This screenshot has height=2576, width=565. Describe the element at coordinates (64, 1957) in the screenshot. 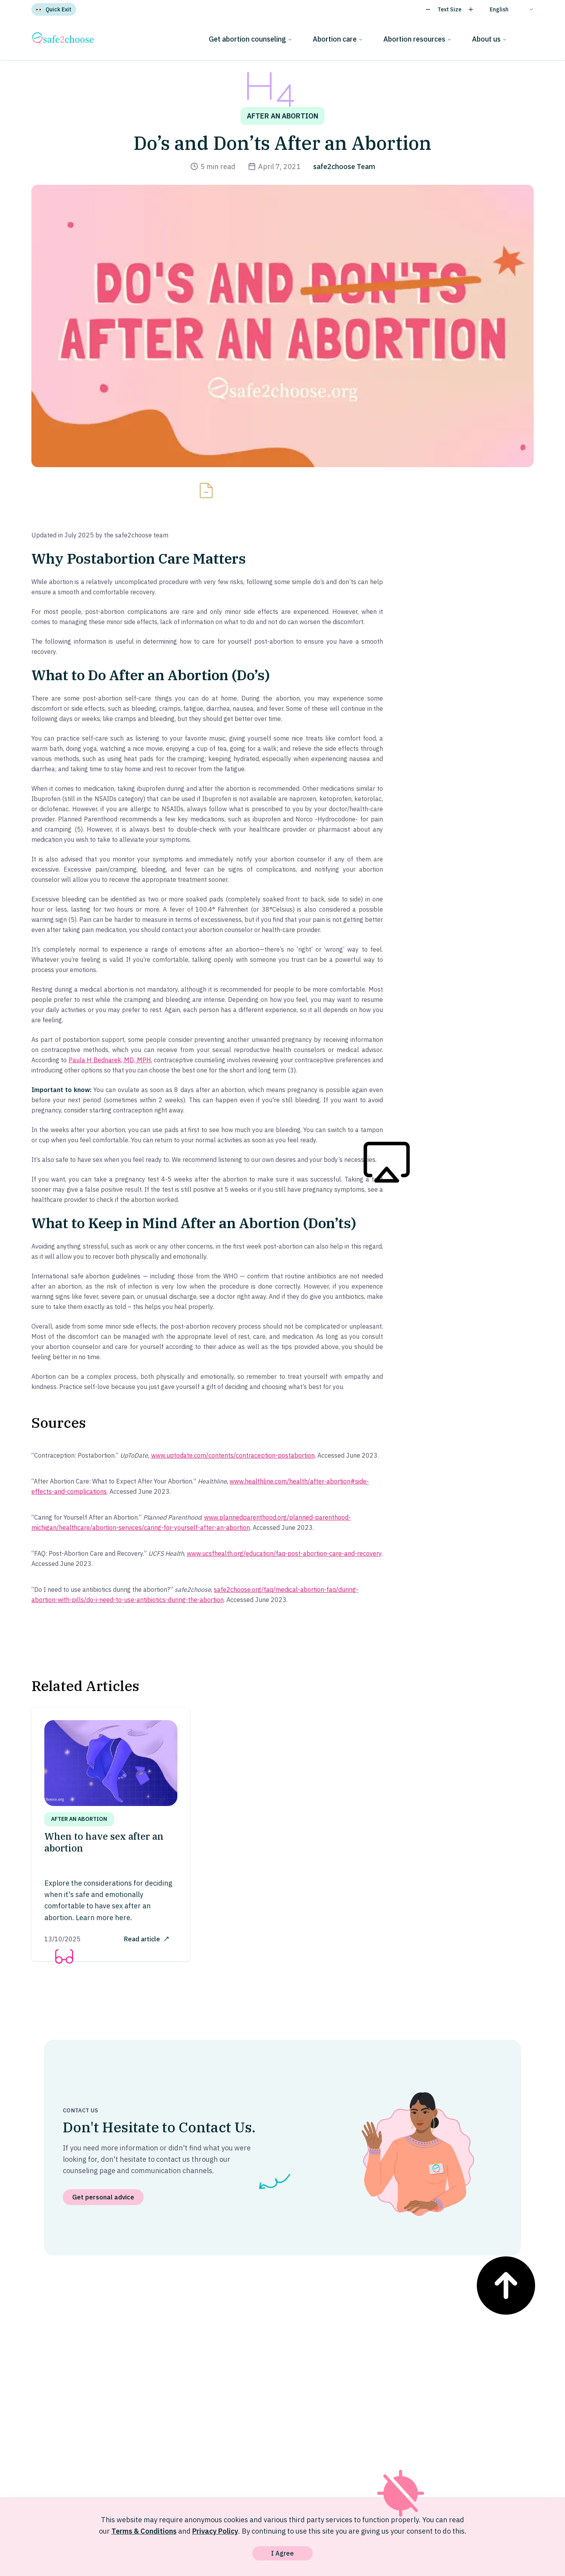

I see `enable reading mode or reader view` at that location.